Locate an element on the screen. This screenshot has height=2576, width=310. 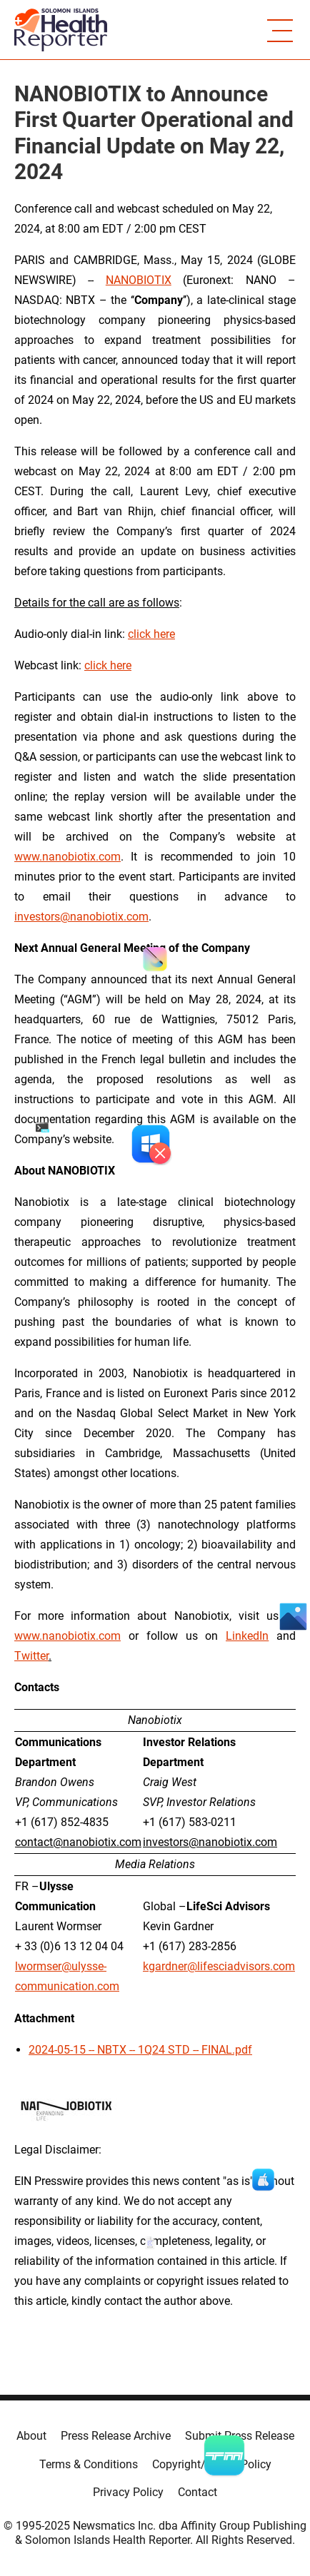
open the windows photos app is located at coordinates (293, 1616).